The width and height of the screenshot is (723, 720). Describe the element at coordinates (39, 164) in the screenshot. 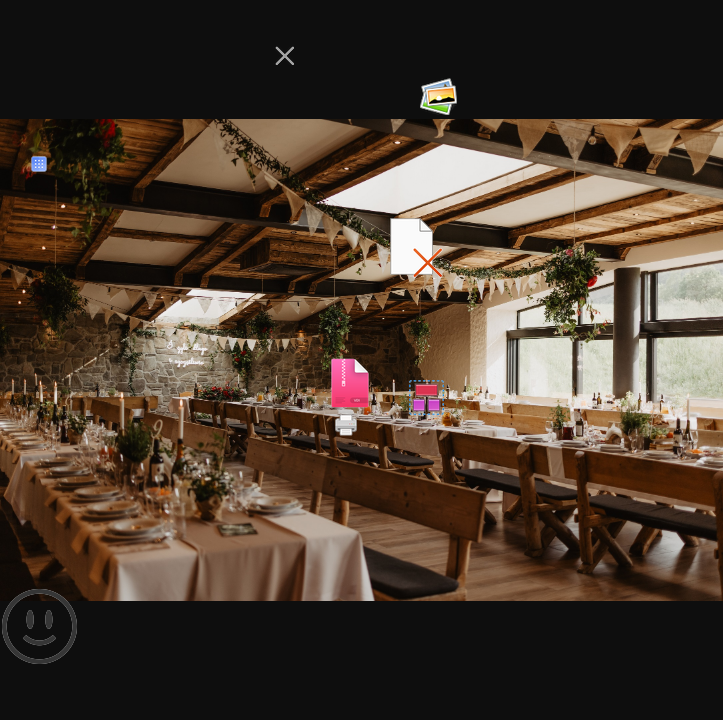

I see `open the app launcher or application grid` at that location.